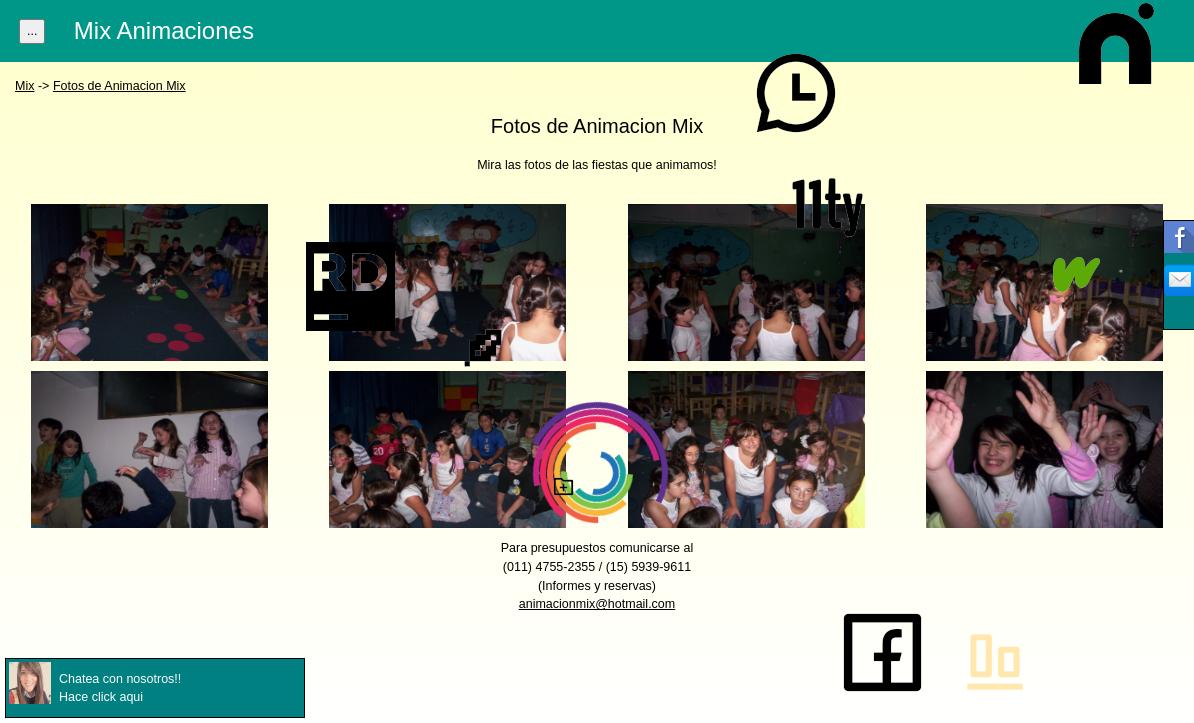  Describe the element at coordinates (350, 286) in the screenshot. I see `open JetBrains Rider IDE` at that location.